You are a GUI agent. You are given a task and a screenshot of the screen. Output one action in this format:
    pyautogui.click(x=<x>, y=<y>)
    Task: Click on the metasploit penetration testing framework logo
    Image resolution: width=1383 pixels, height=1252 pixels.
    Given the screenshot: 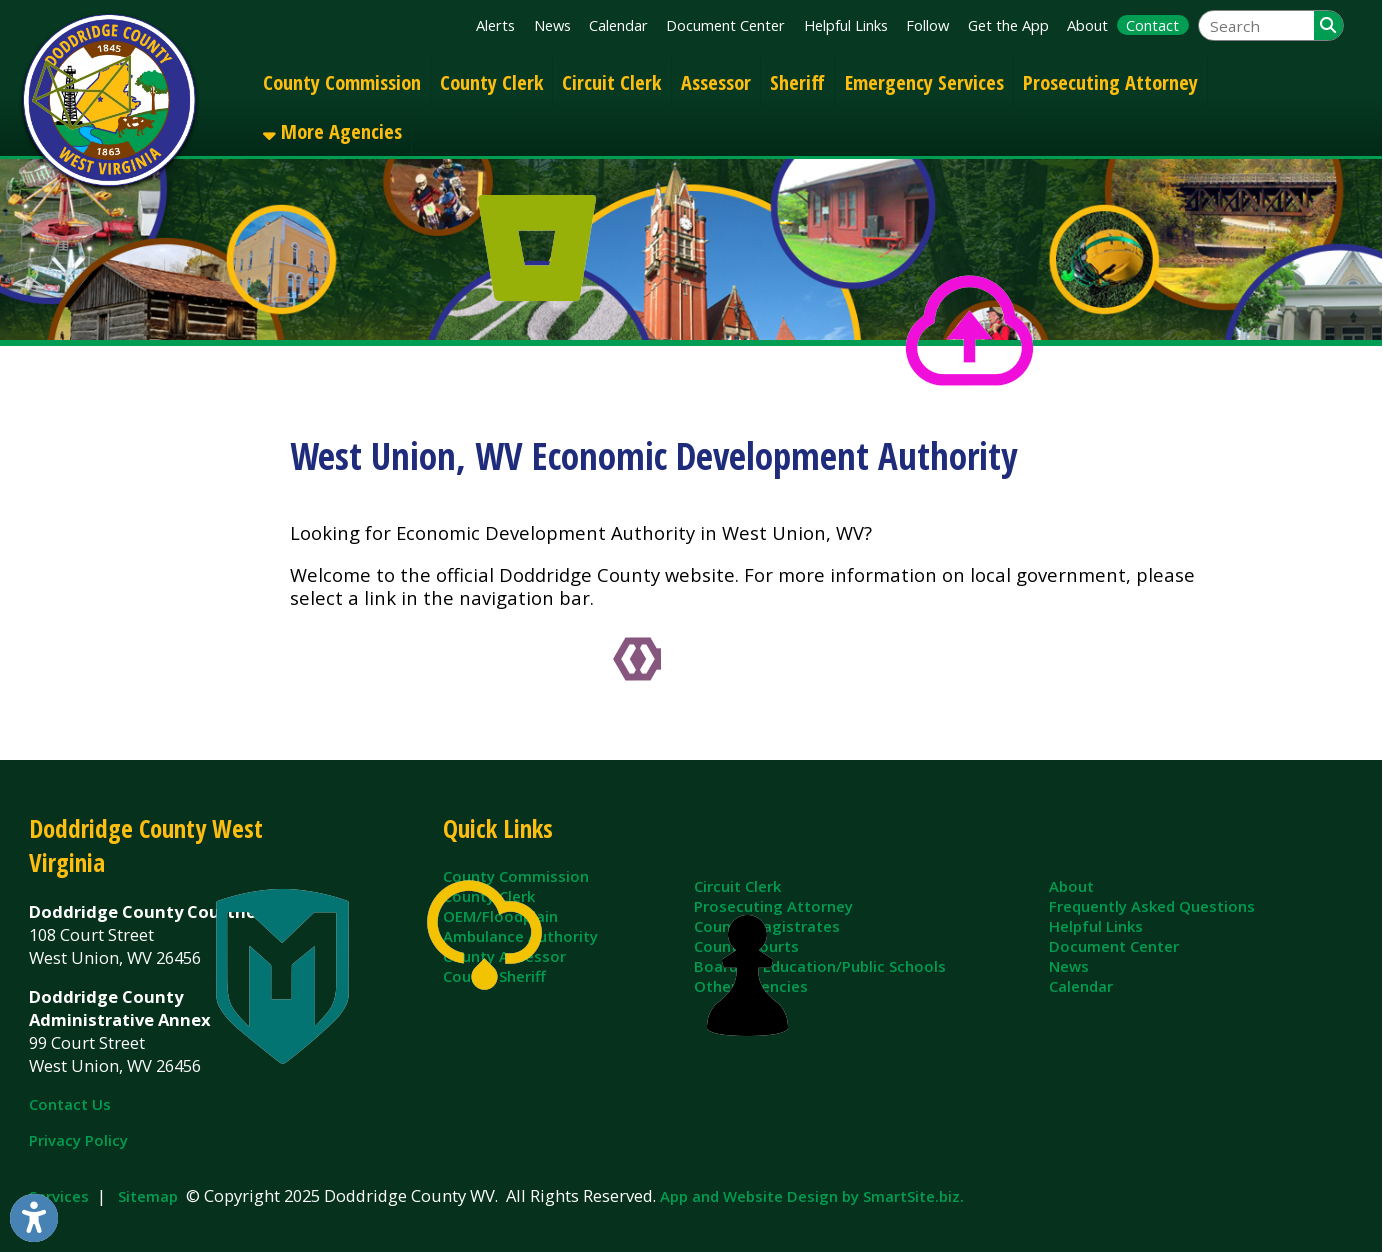 What is the action you would take?
    pyautogui.click(x=282, y=976)
    